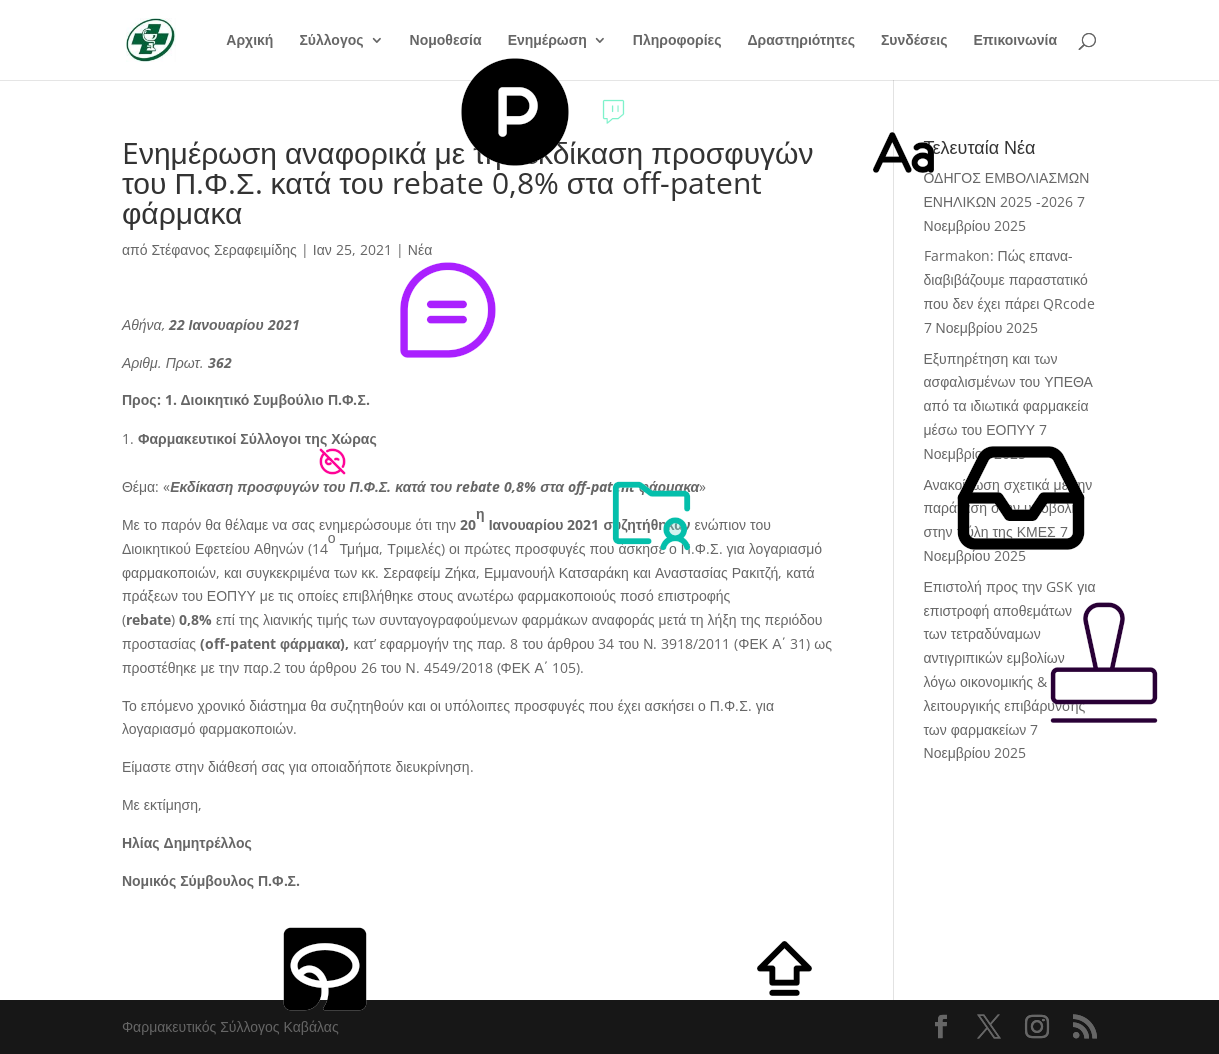  Describe the element at coordinates (784, 970) in the screenshot. I see `upload a file or content` at that location.